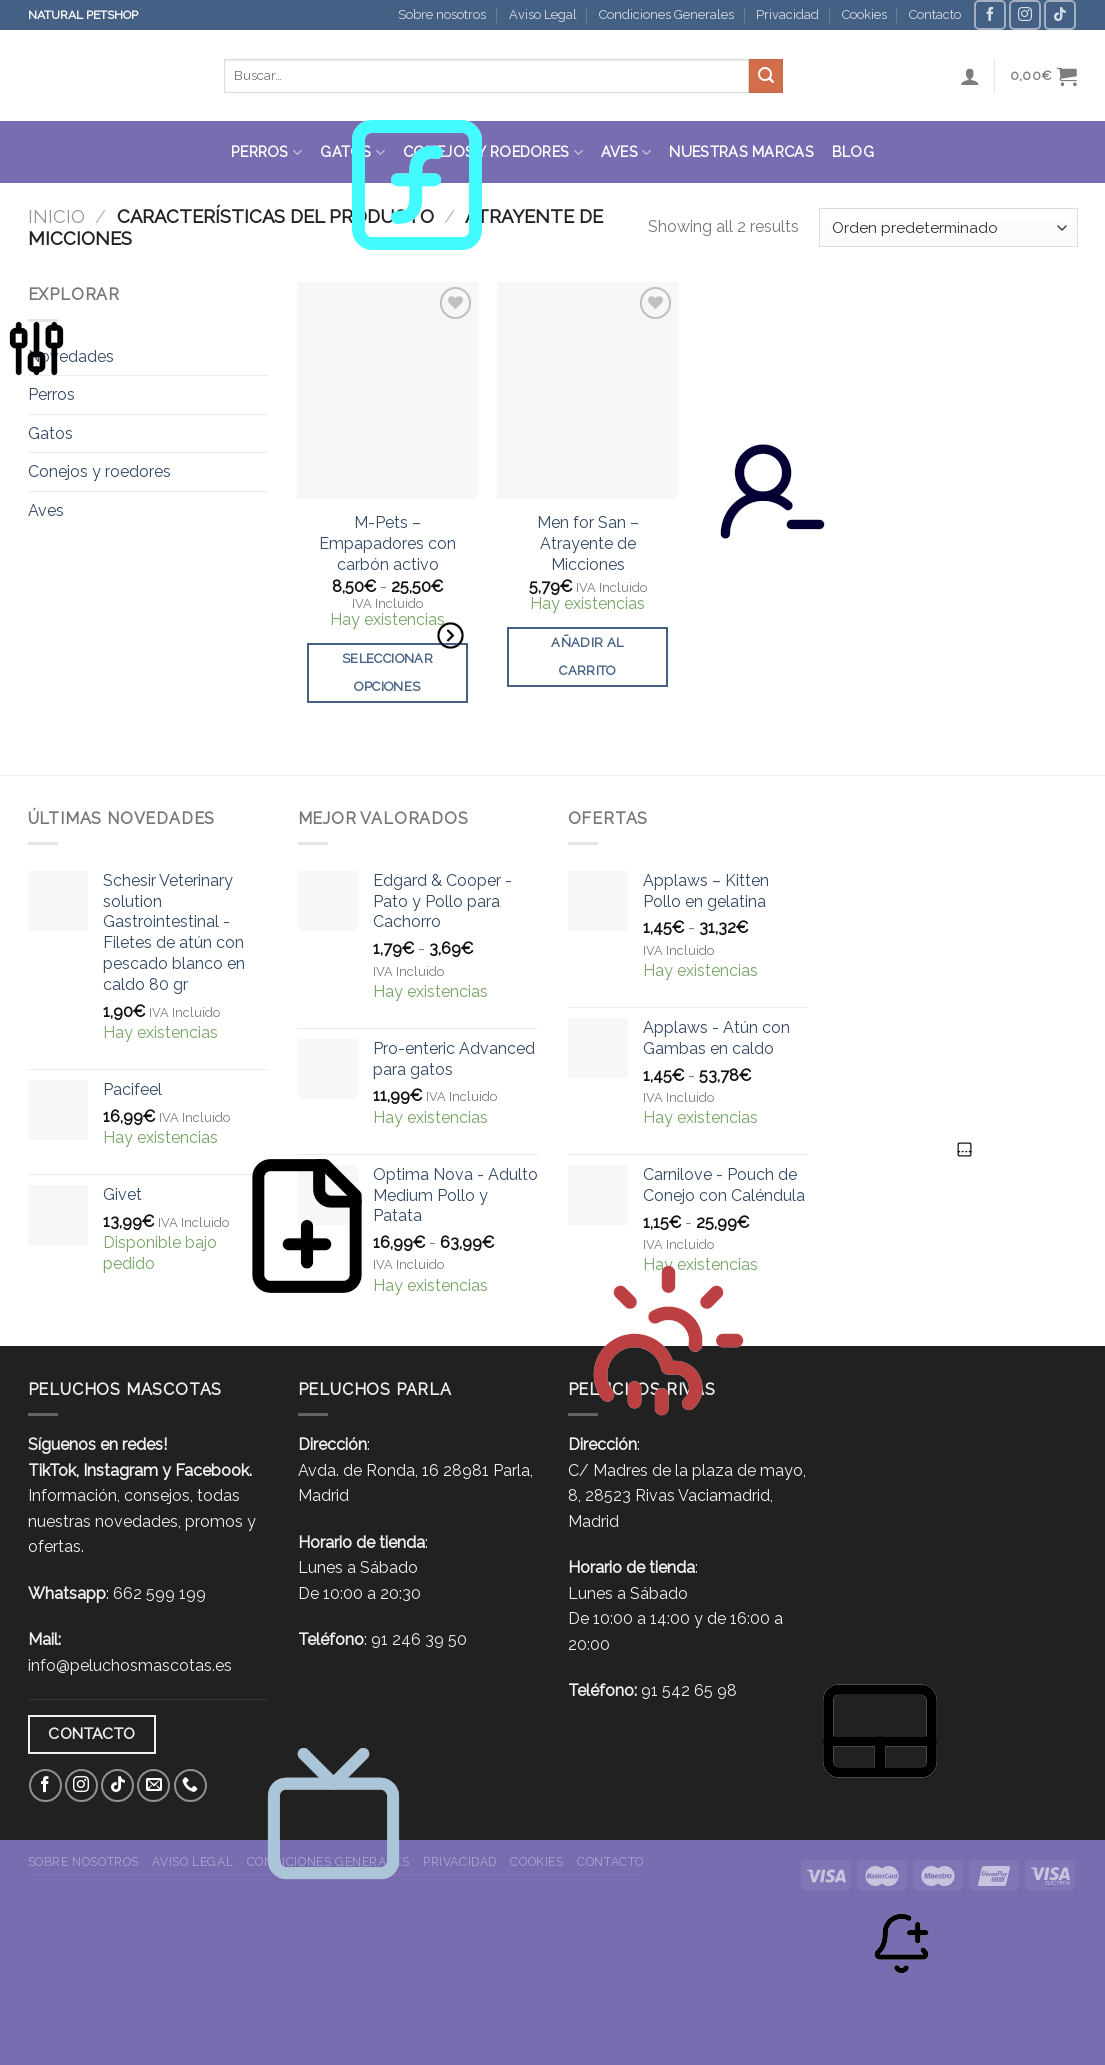  What do you see at coordinates (964, 1149) in the screenshot?
I see `toggle bottom panel visibility` at bounding box center [964, 1149].